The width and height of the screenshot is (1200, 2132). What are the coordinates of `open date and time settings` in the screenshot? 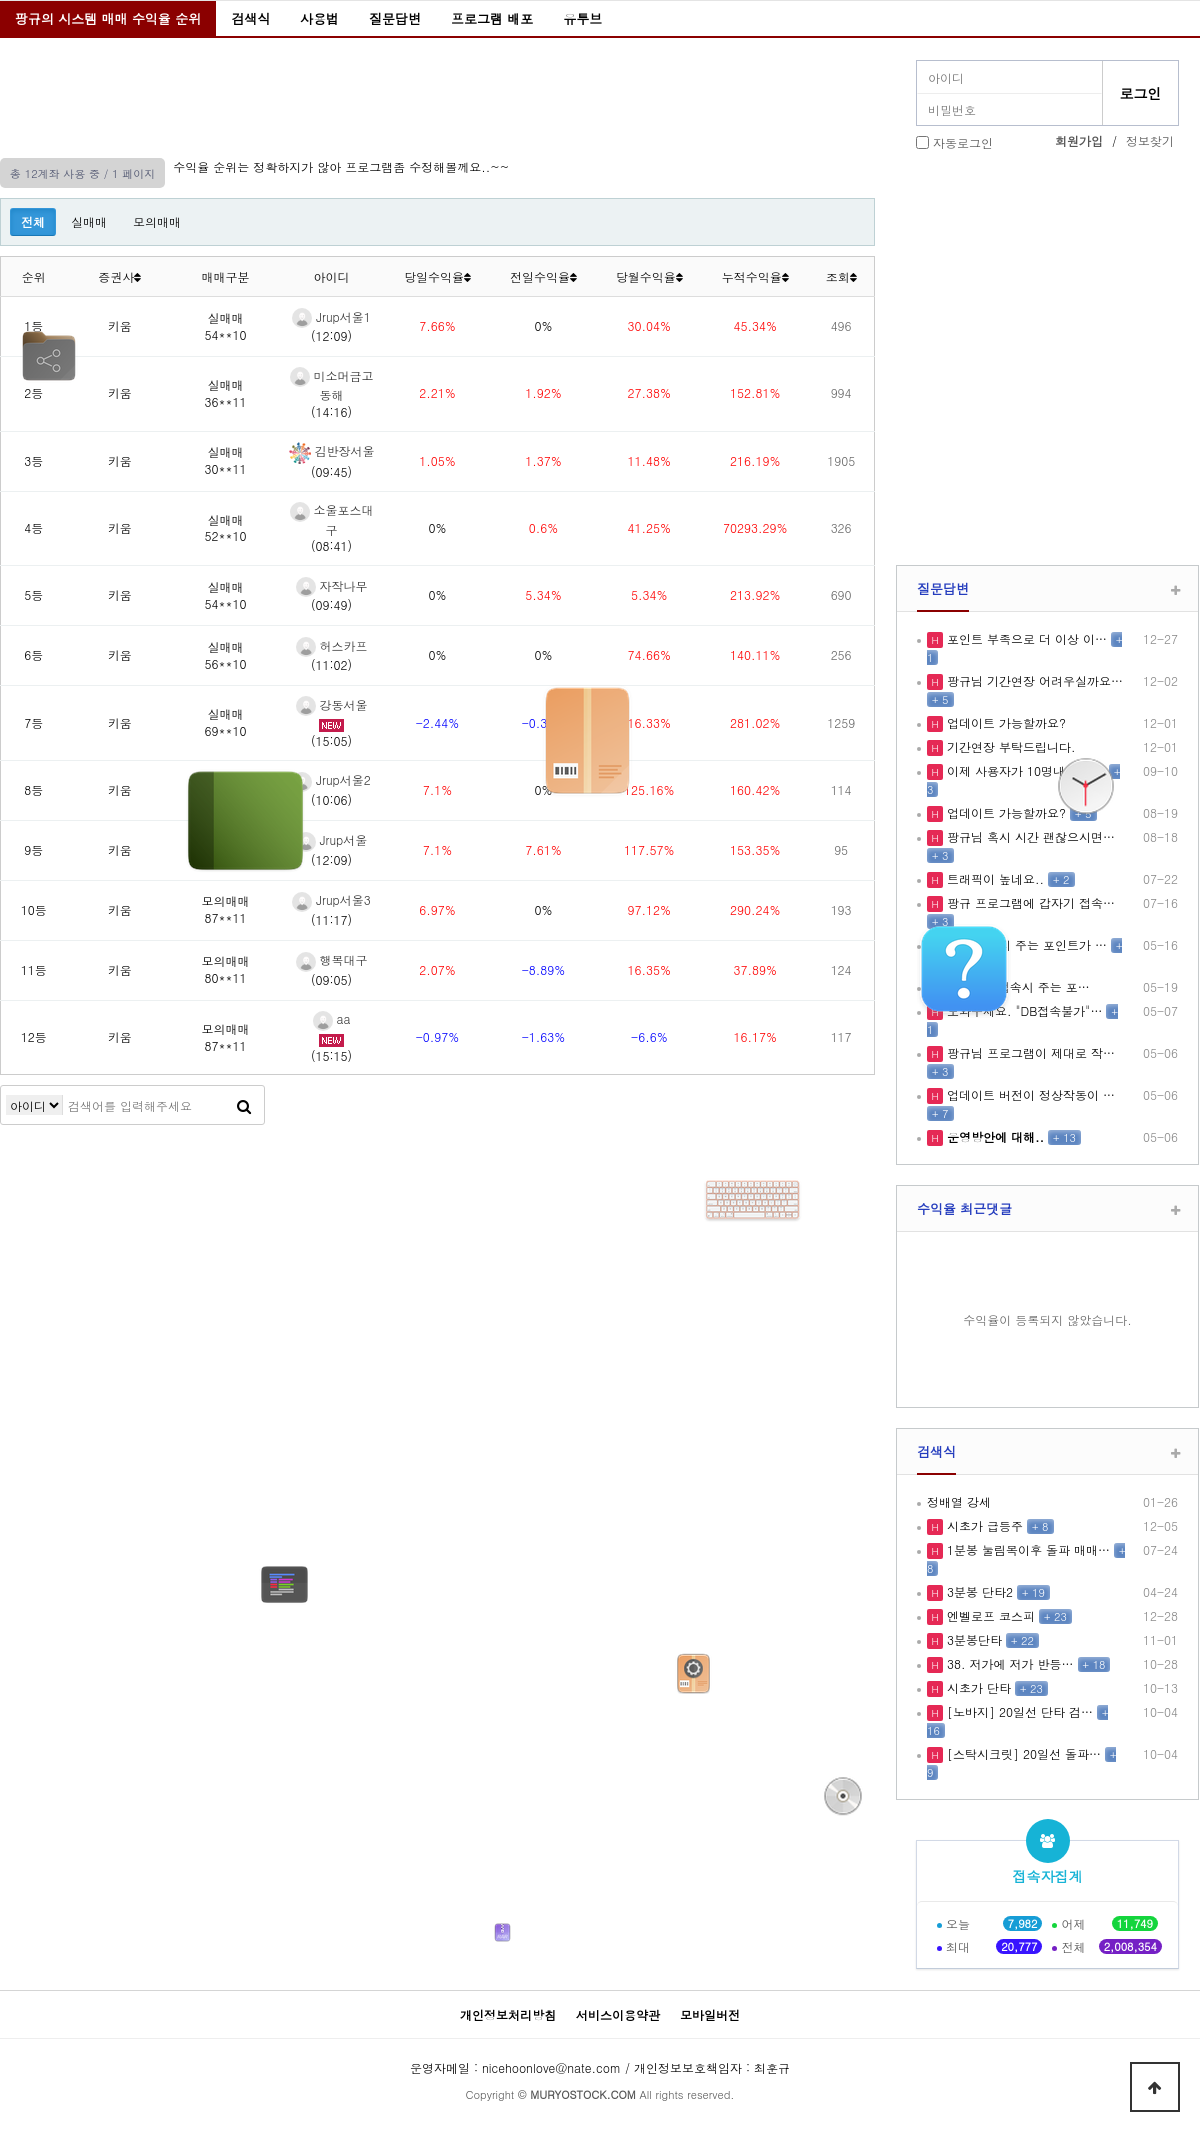 It's located at (1086, 786).